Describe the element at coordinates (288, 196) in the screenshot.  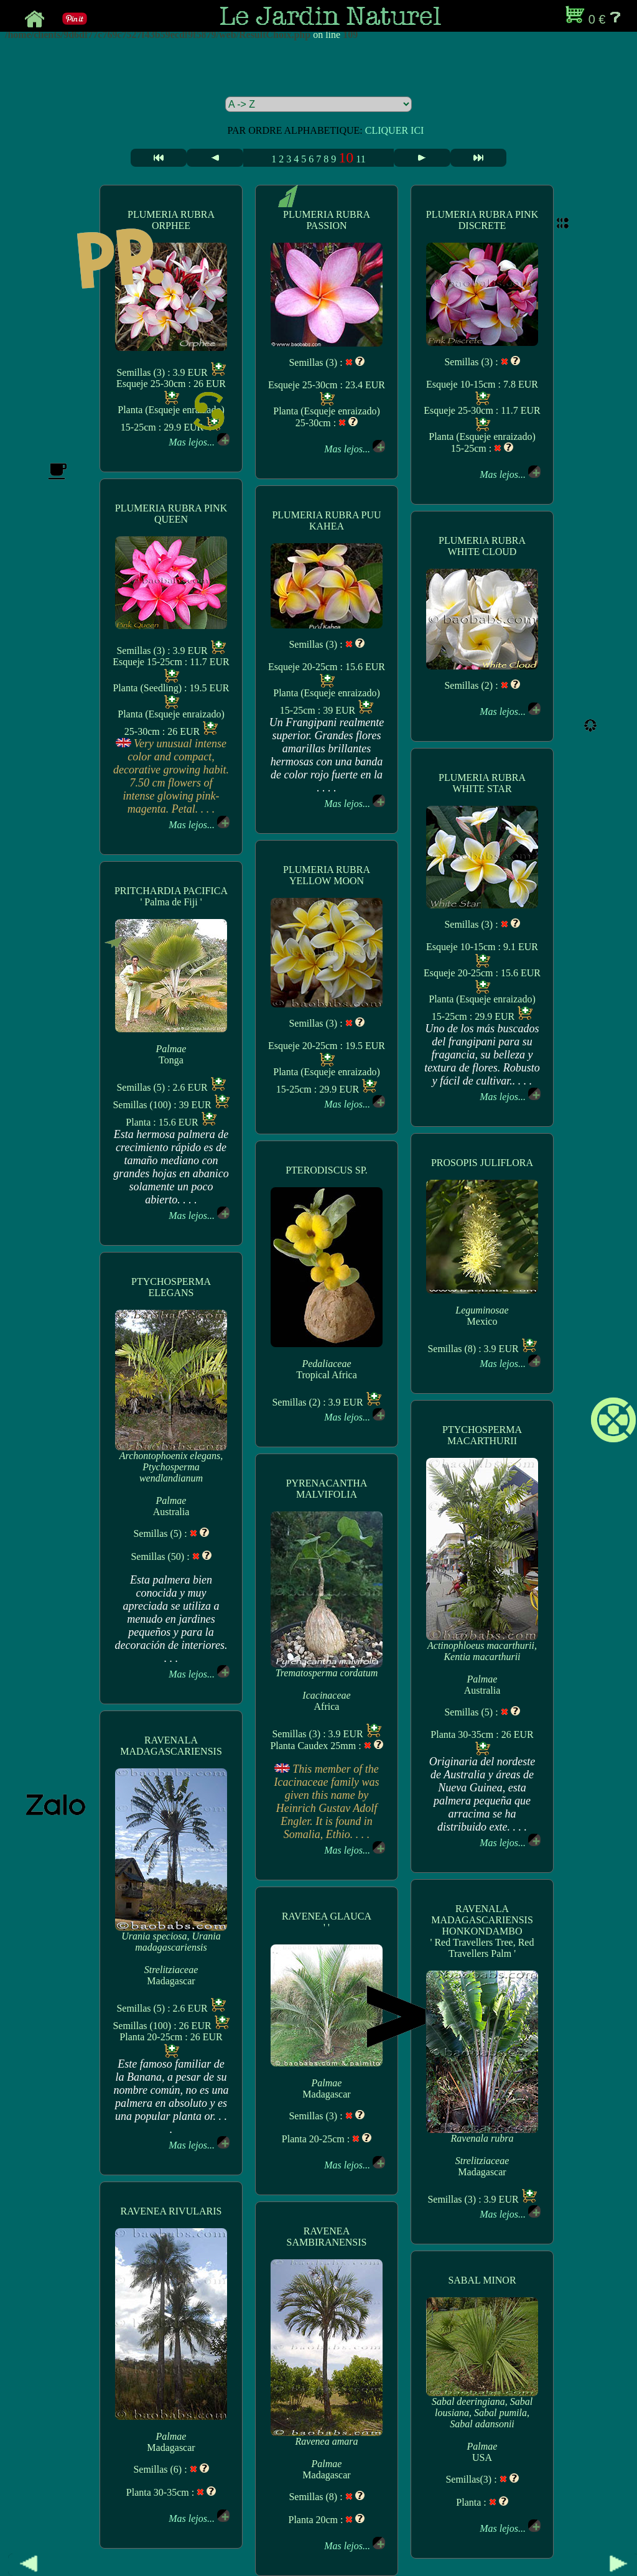
I see `razorpay payment gateway logo` at that location.